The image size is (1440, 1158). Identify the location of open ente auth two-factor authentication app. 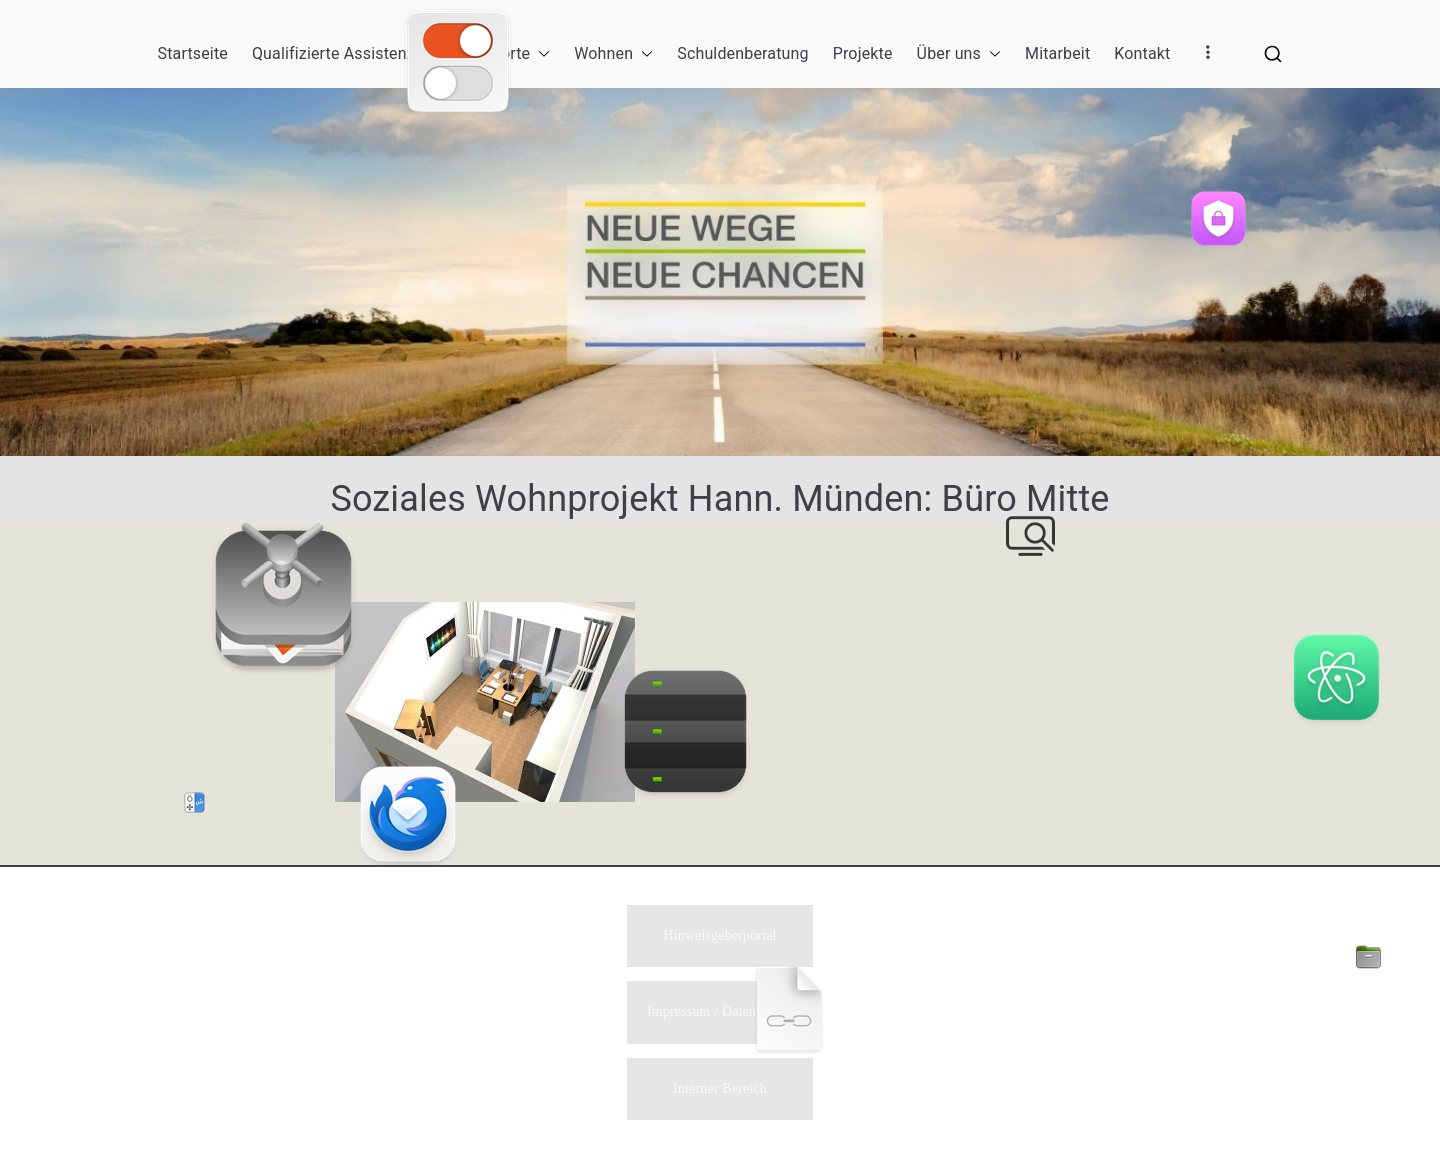
(1218, 218).